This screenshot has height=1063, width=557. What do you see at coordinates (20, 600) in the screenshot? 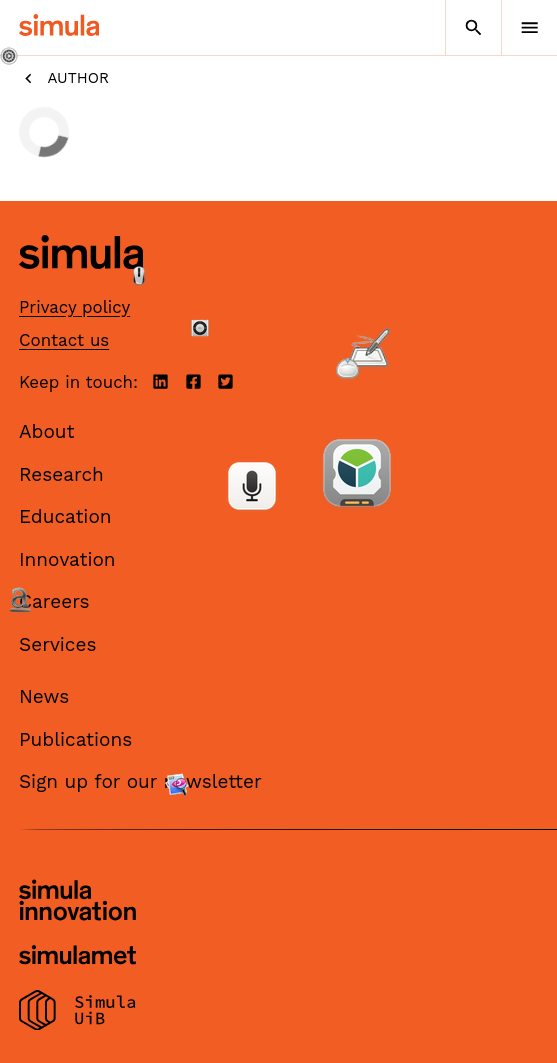
I see `apply underline formatting to selected text` at bounding box center [20, 600].